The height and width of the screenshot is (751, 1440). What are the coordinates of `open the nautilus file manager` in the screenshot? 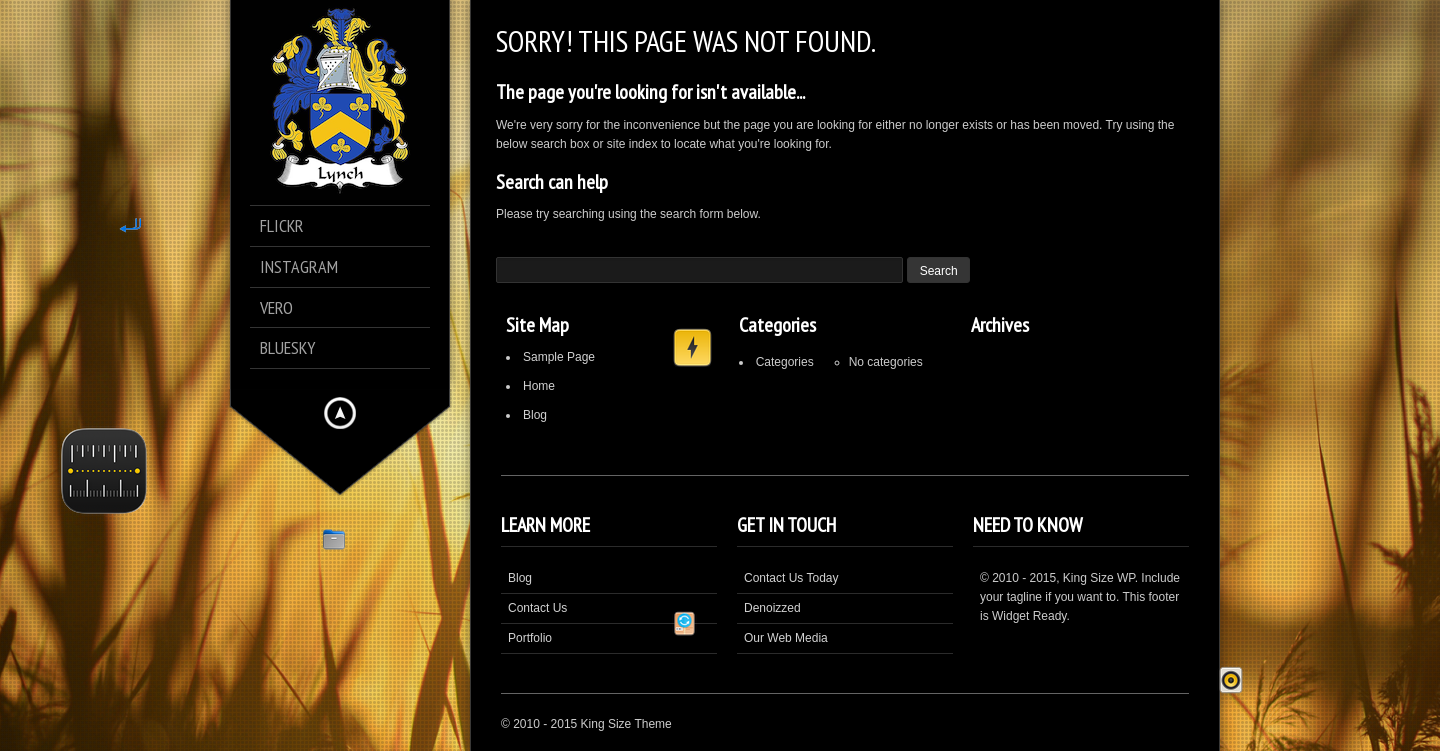 It's located at (334, 539).